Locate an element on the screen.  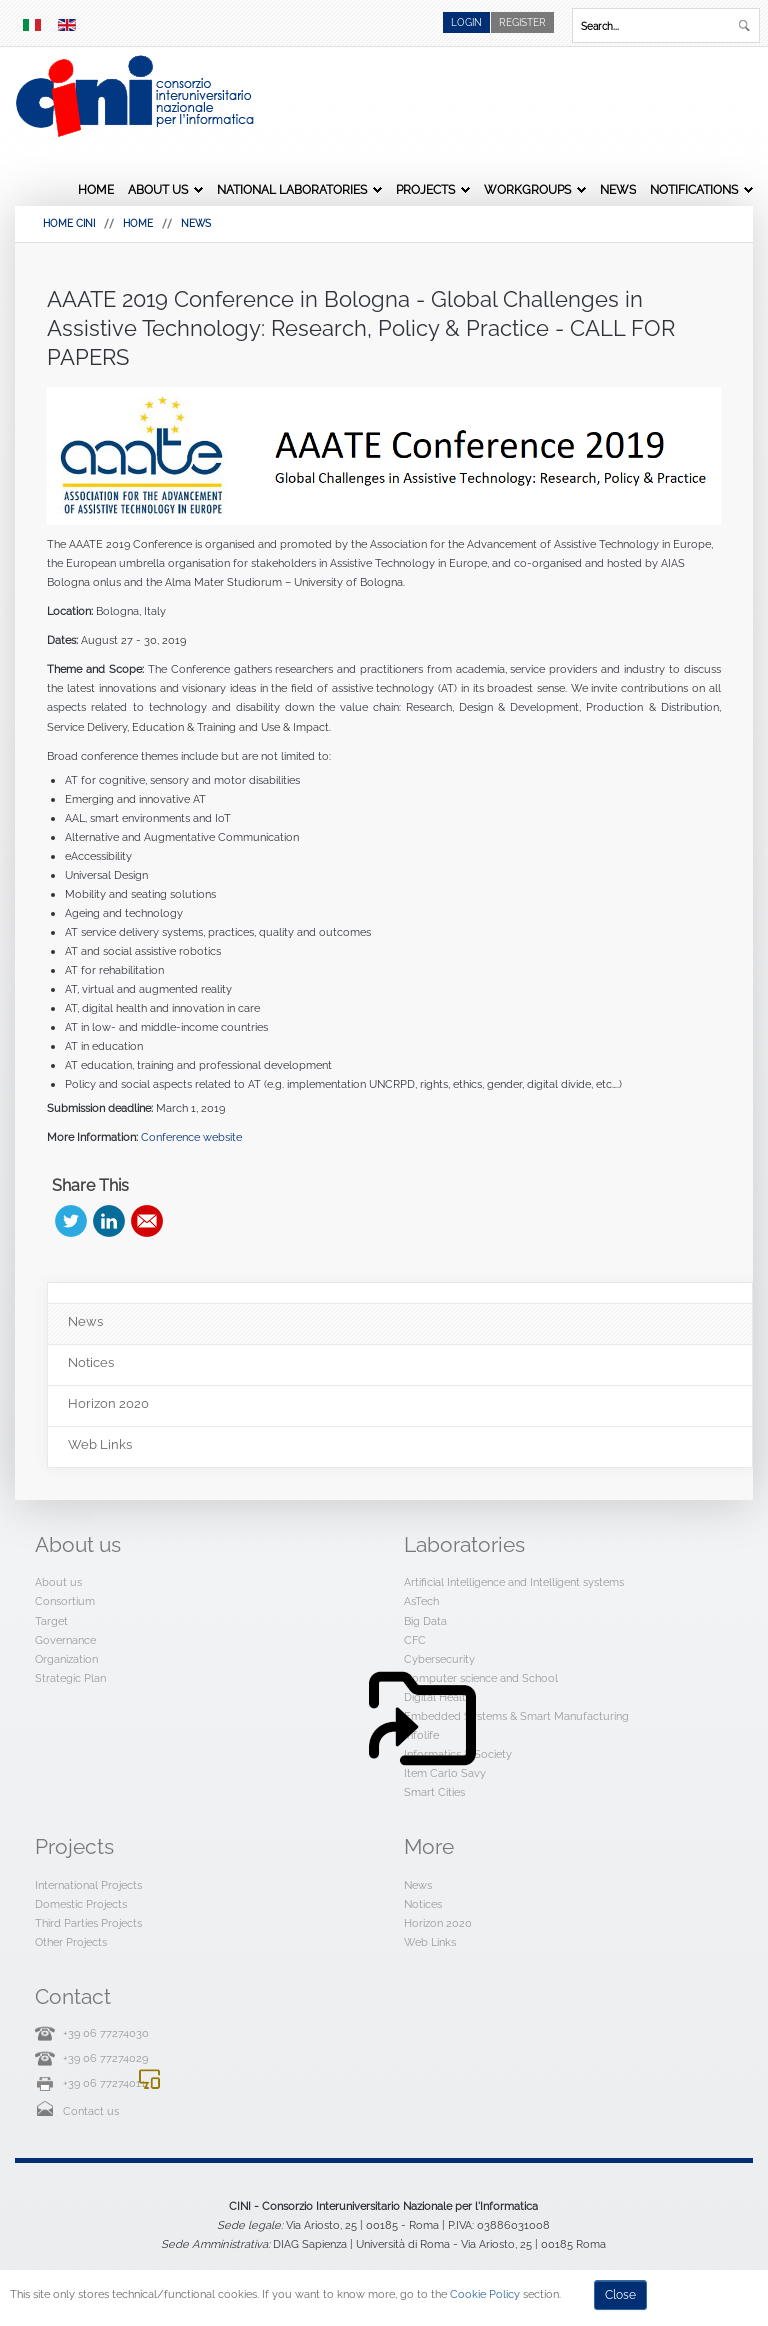
view connected devices is located at coordinates (149, 2078).